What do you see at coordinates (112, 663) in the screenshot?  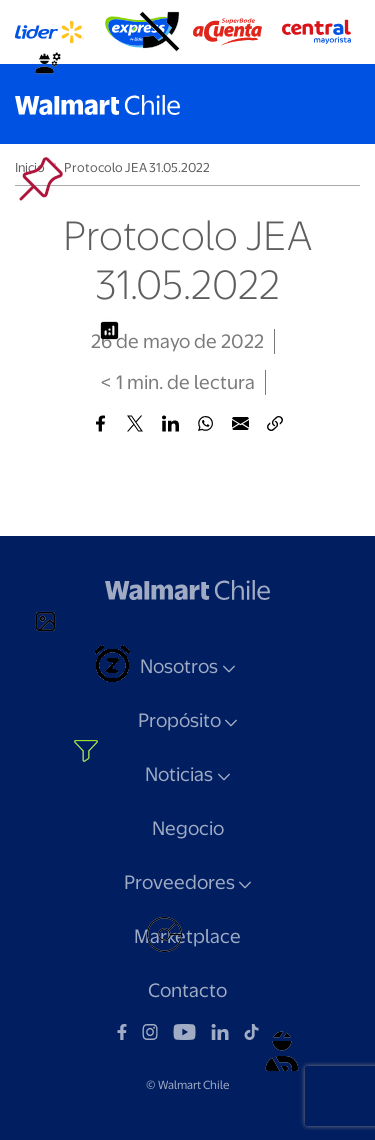 I see `snooze an alarm or reminder` at bounding box center [112, 663].